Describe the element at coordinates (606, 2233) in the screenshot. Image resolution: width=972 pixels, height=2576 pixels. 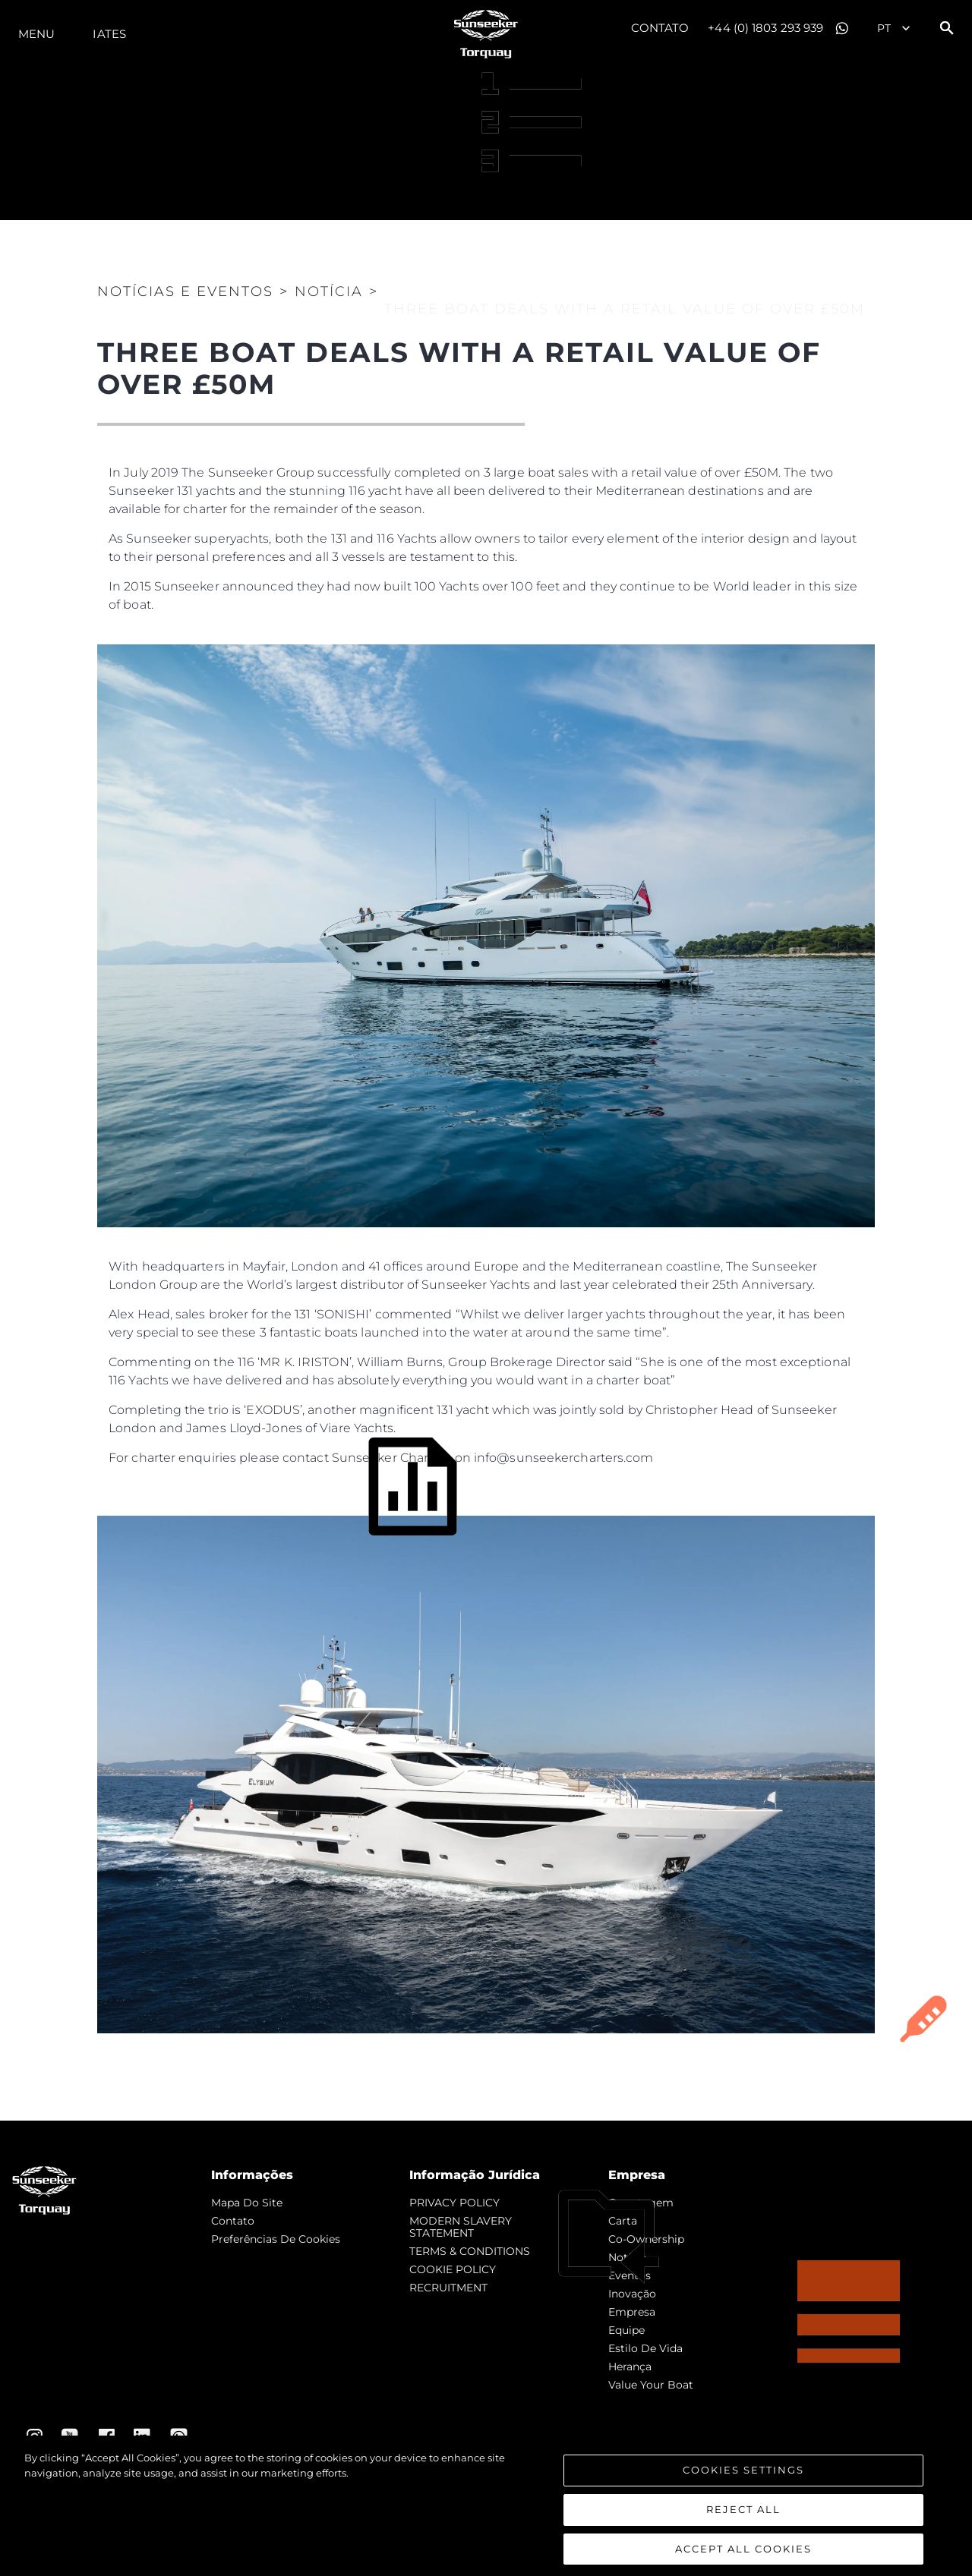
I see `view received files or downloads` at that location.